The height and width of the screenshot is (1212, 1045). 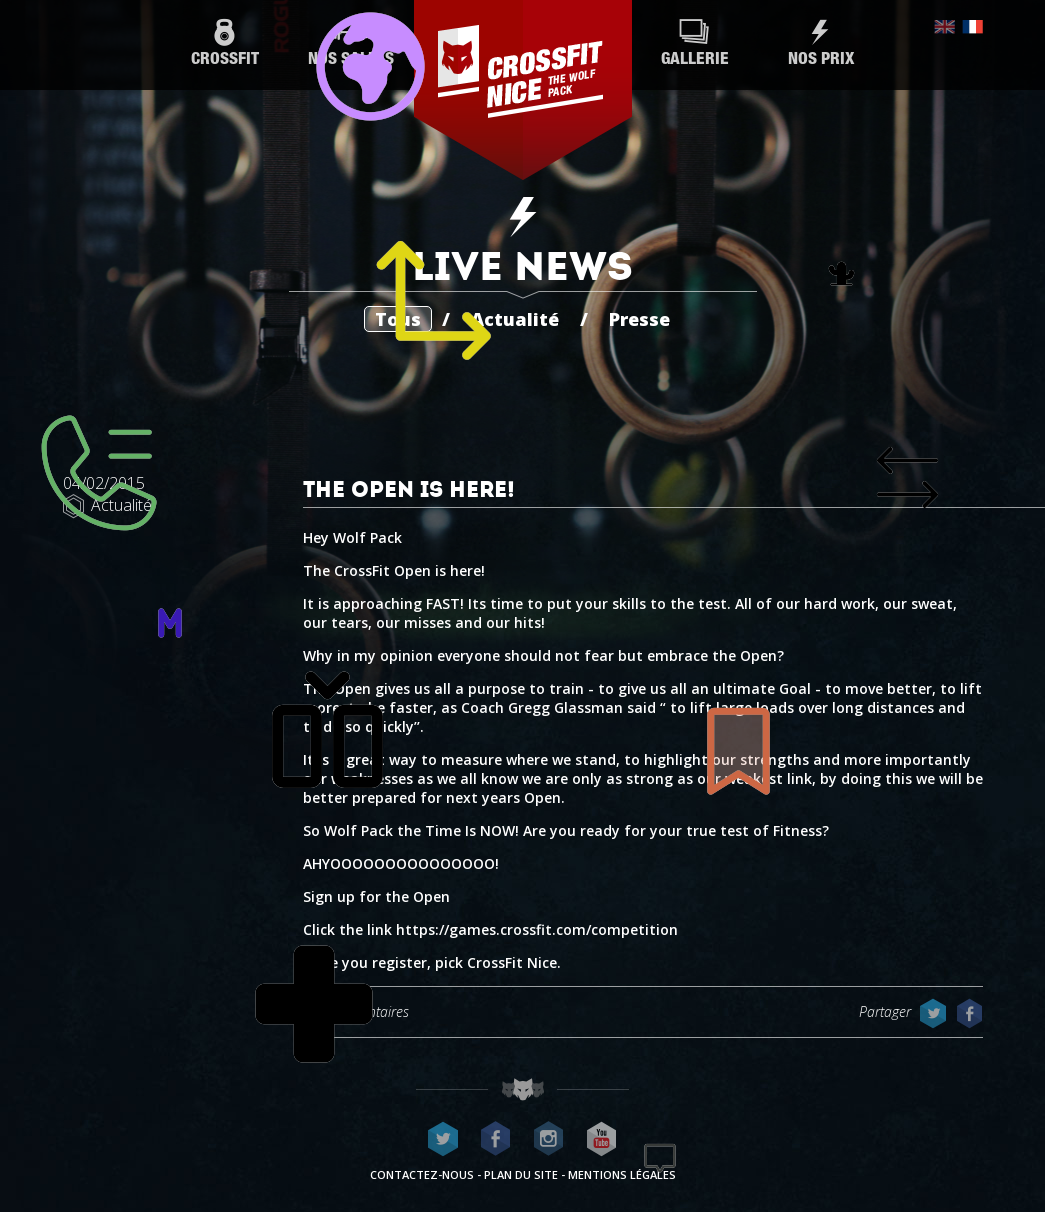 I want to click on switch to international or global settings, so click(x=370, y=66).